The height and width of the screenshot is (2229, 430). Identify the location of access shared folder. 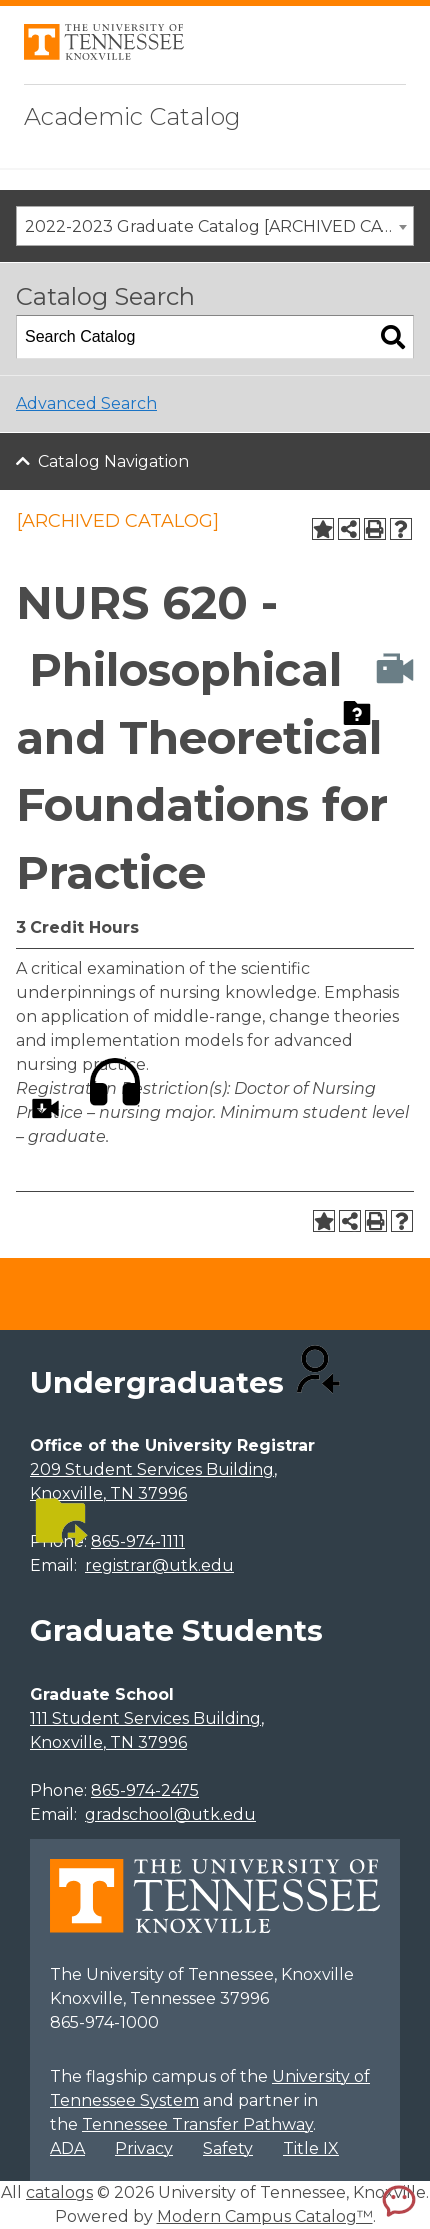
(60, 1520).